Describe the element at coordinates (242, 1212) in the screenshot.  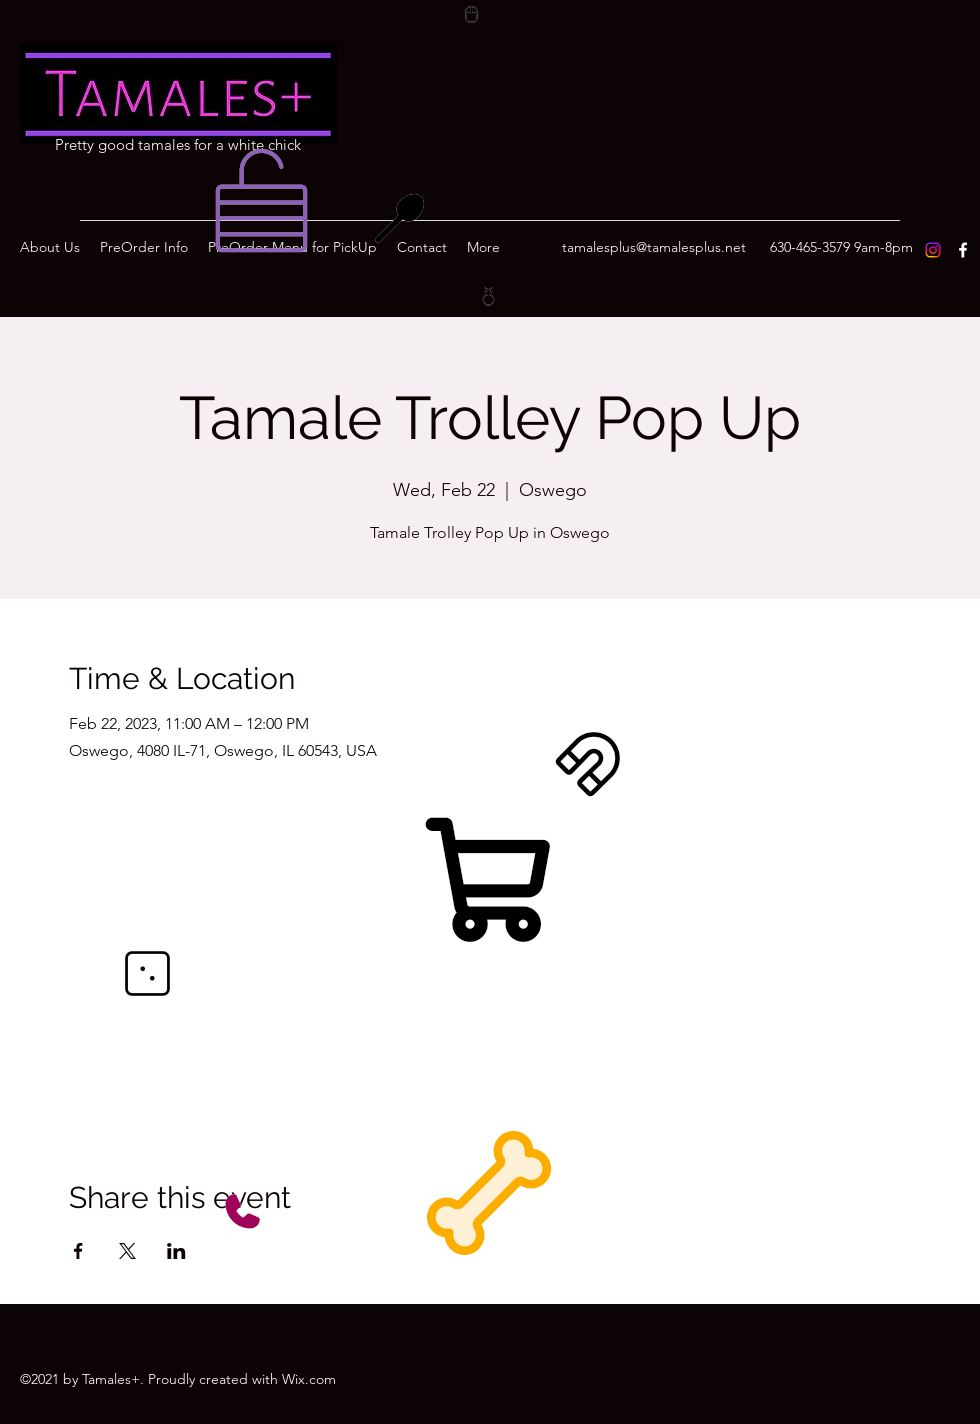
I see `make a phone call` at that location.